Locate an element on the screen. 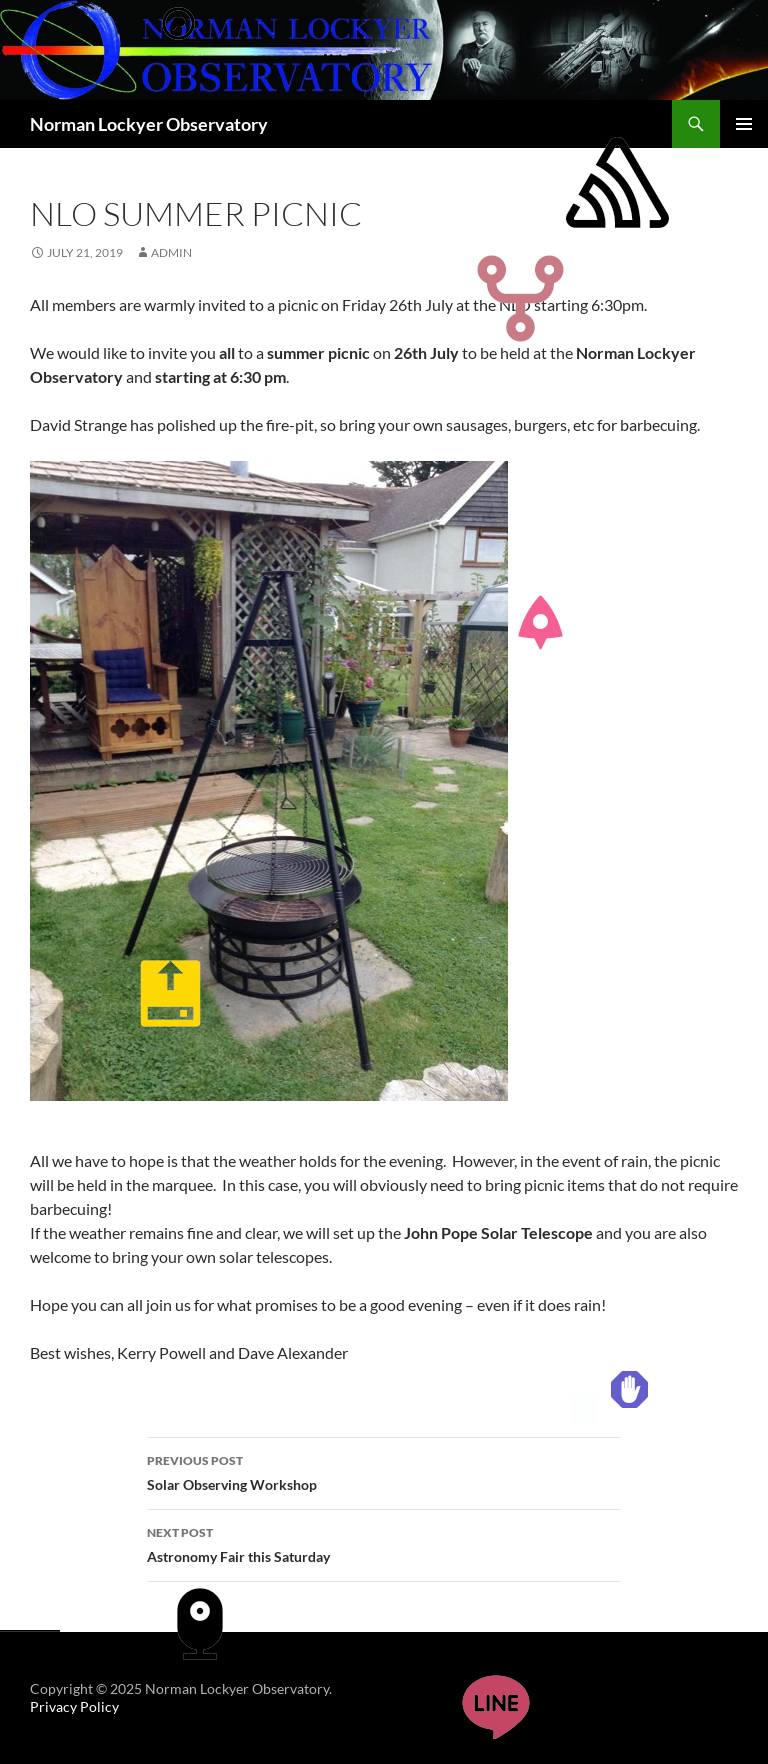  remove from saved bookmarks is located at coordinates (584, 1411).